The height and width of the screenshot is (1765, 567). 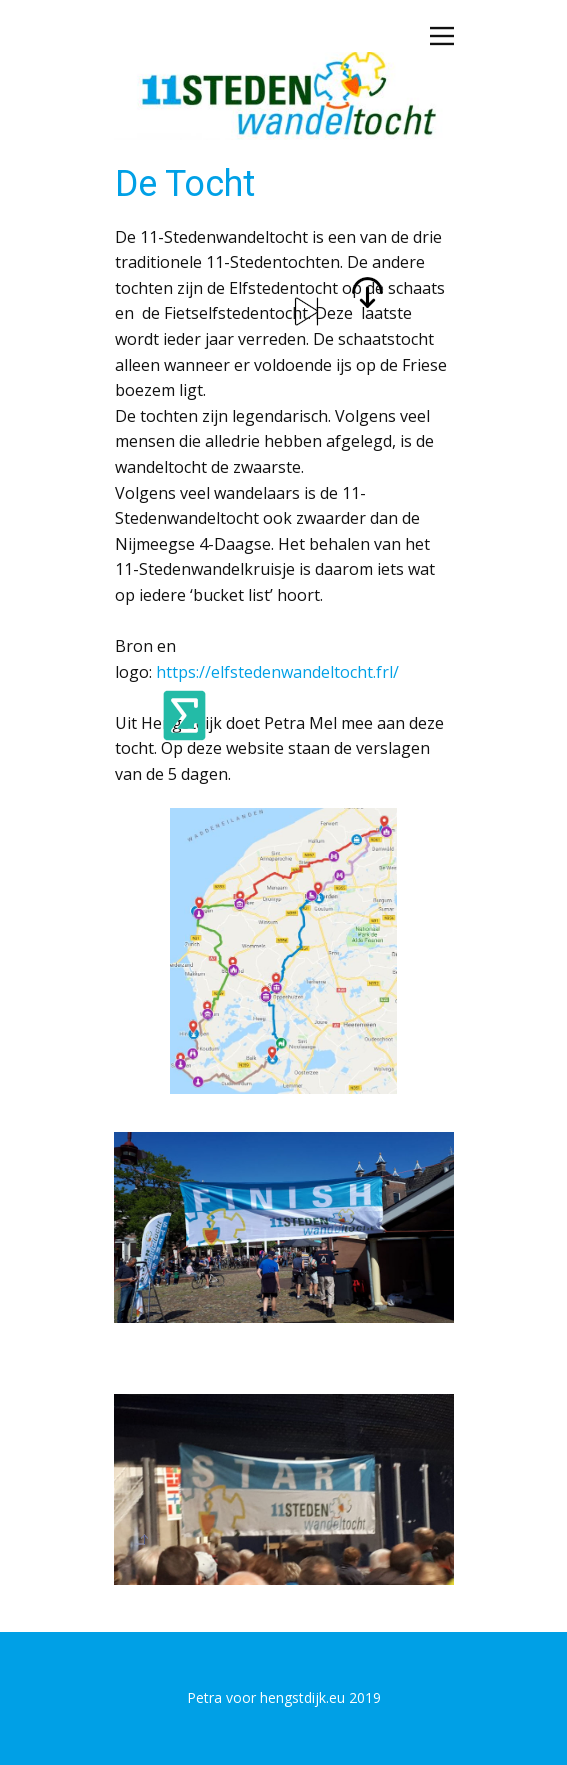 I want to click on calculate sum or total, so click(x=184, y=715).